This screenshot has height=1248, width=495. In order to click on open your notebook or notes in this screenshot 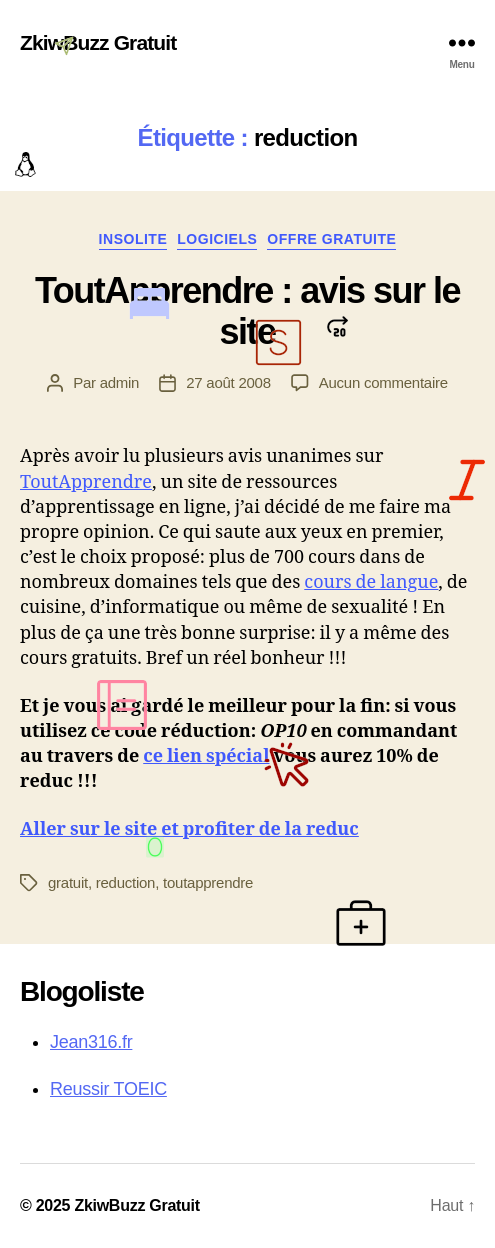, I will do `click(122, 705)`.